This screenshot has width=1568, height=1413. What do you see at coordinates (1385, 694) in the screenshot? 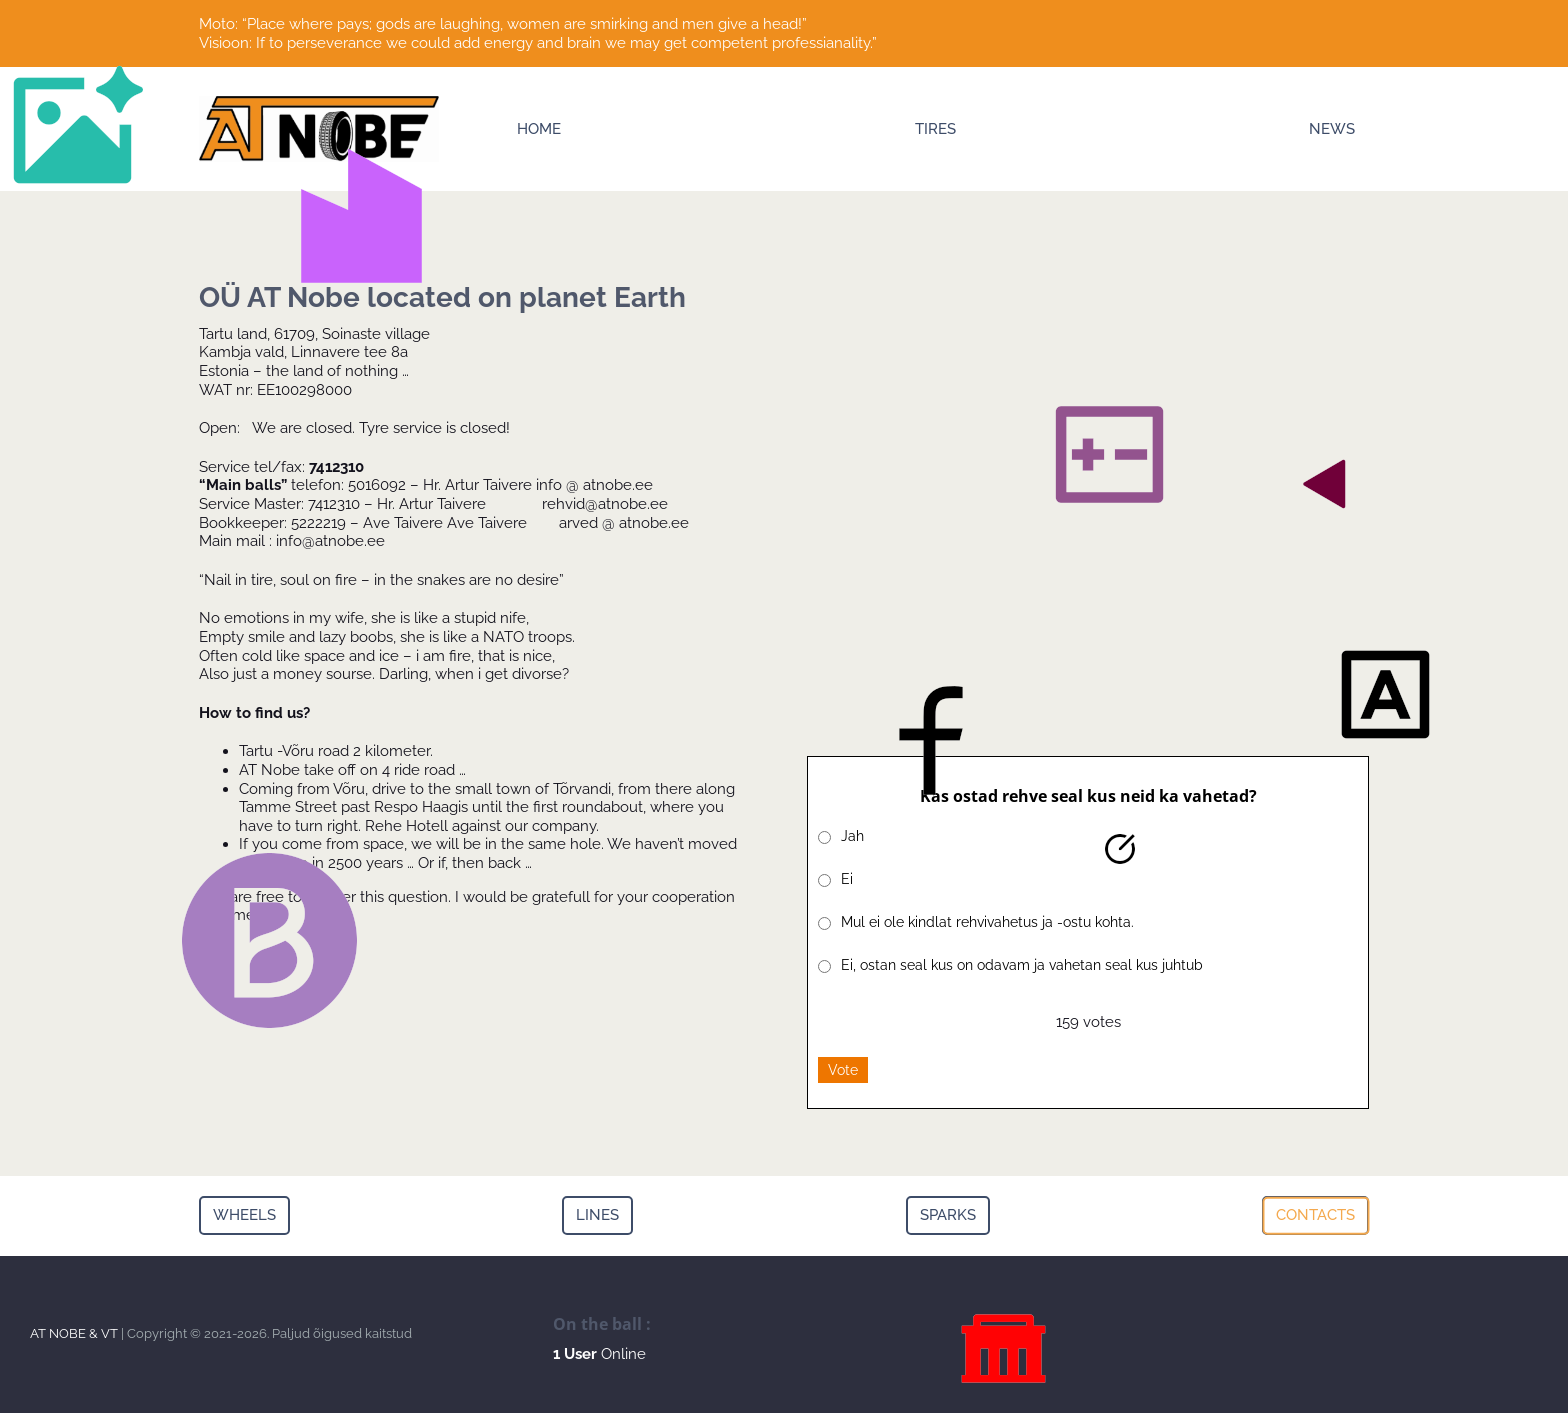
I see `switch keyboard input method` at bounding box center [1385, 694].